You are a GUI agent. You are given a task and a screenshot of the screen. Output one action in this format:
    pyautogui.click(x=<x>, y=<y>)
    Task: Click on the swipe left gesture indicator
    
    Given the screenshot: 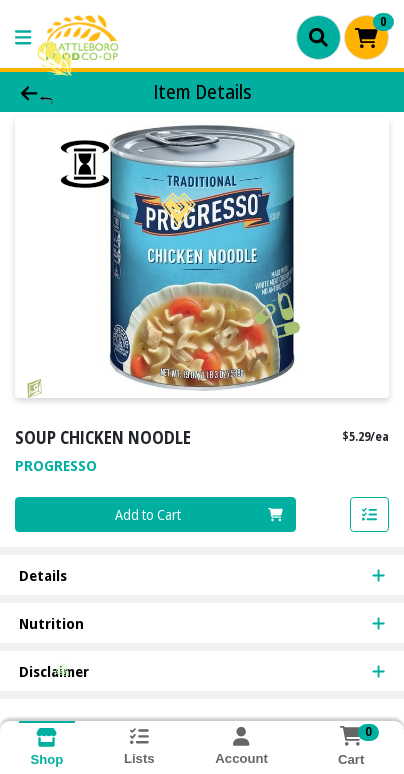 What is the action you would take?
    pyautogui.click(x=46, y=100)
    